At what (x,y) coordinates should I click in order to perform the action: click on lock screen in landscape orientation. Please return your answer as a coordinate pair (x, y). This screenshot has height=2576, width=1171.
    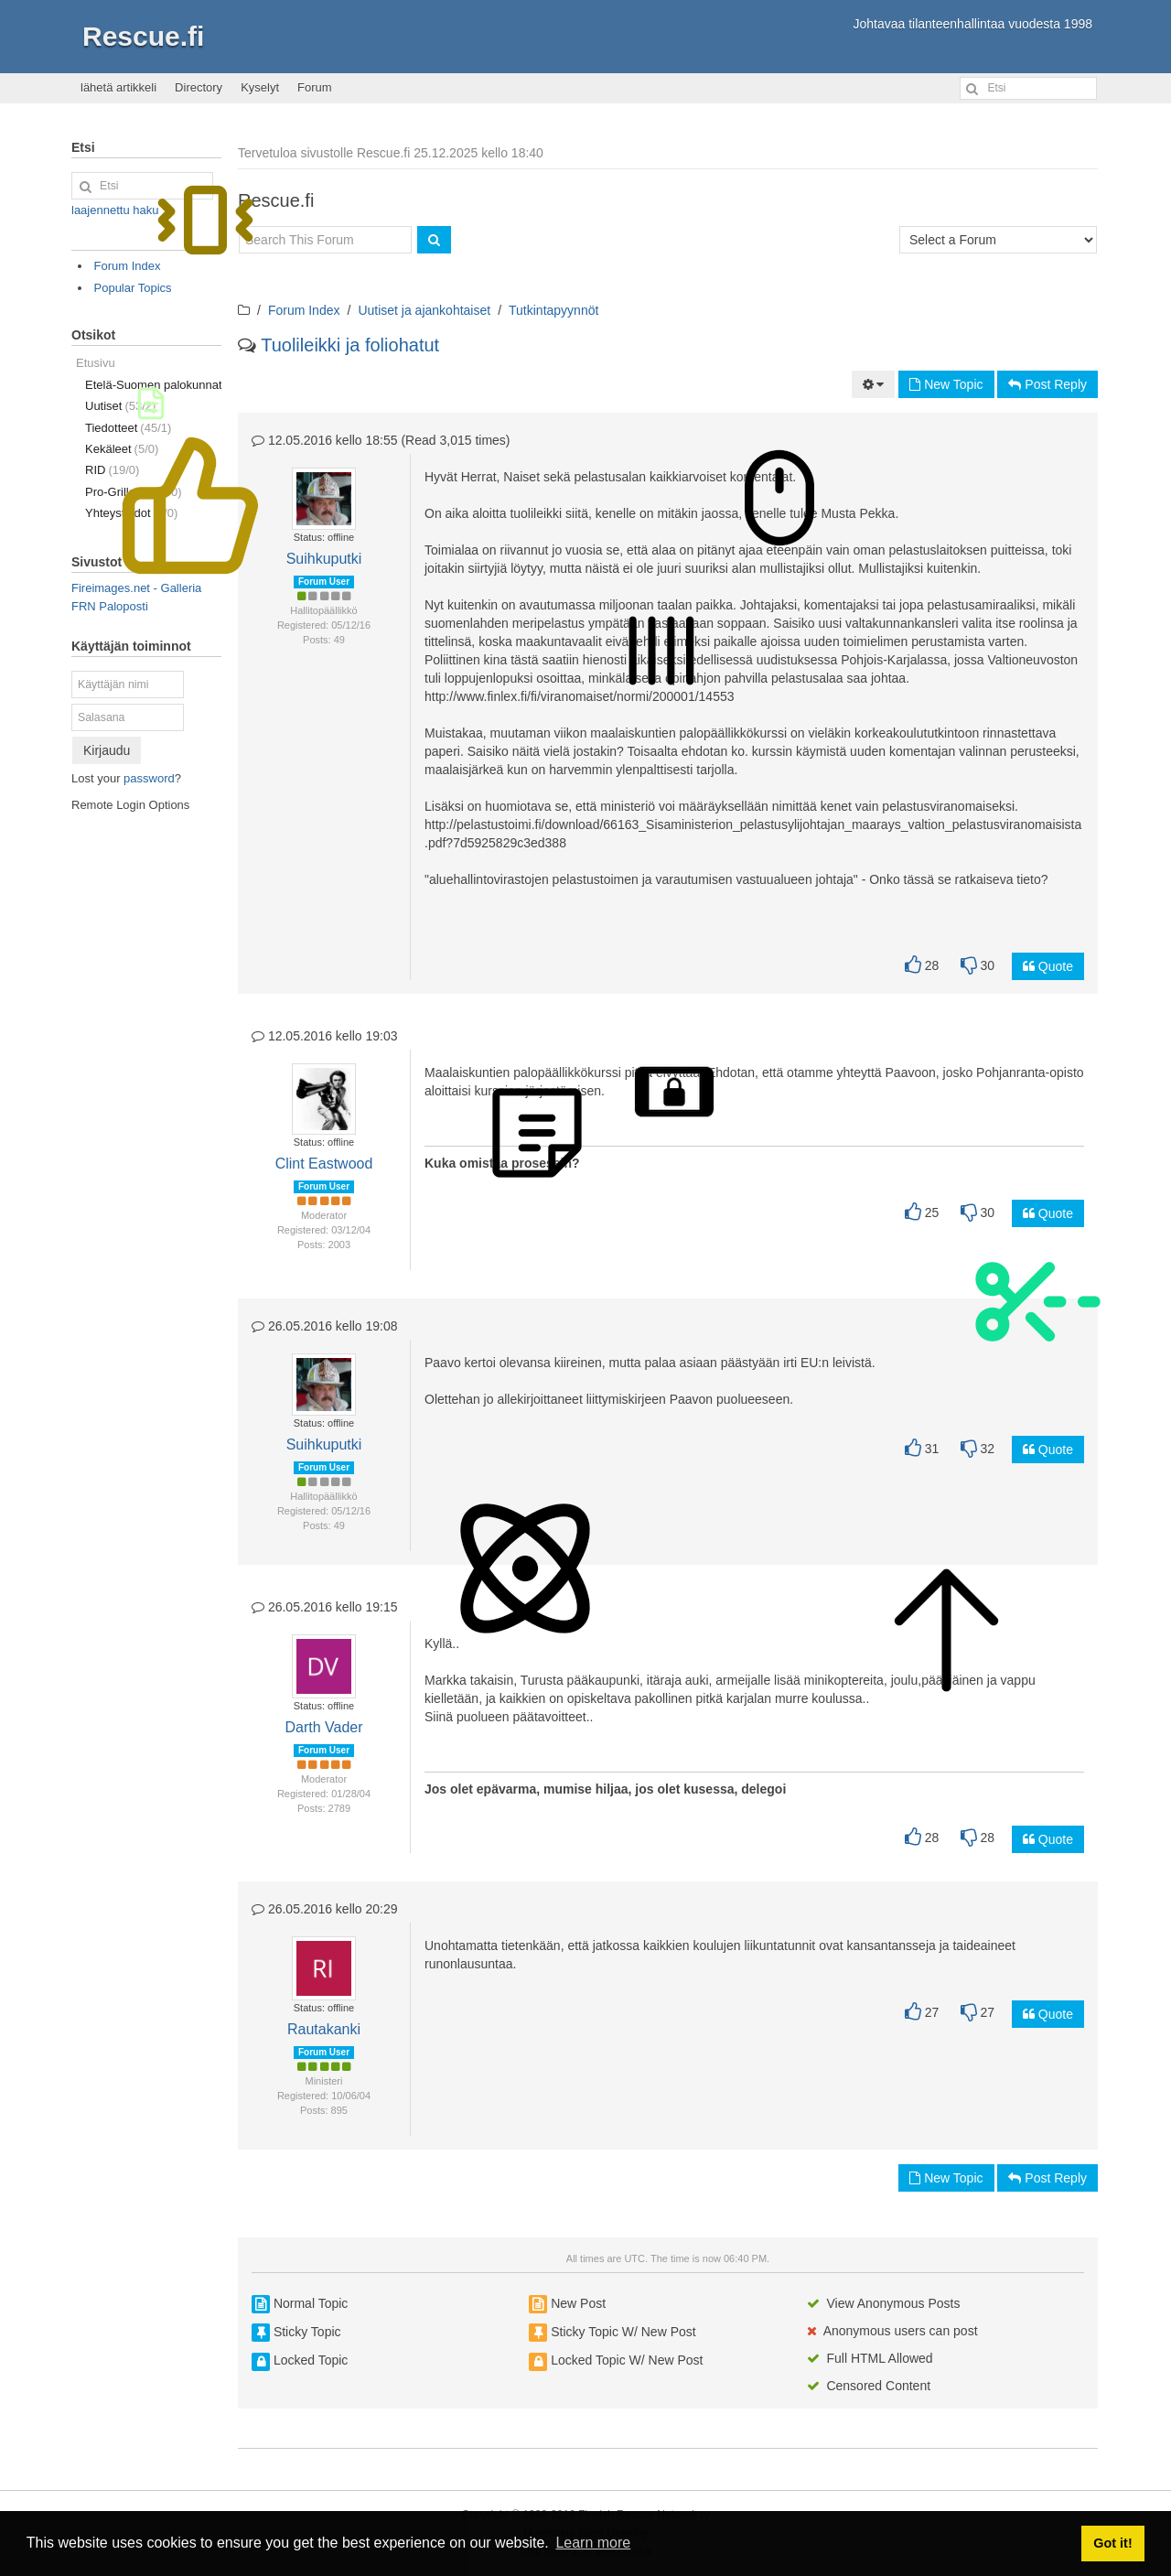
    Looking at the image, I should click on (674, 1092).